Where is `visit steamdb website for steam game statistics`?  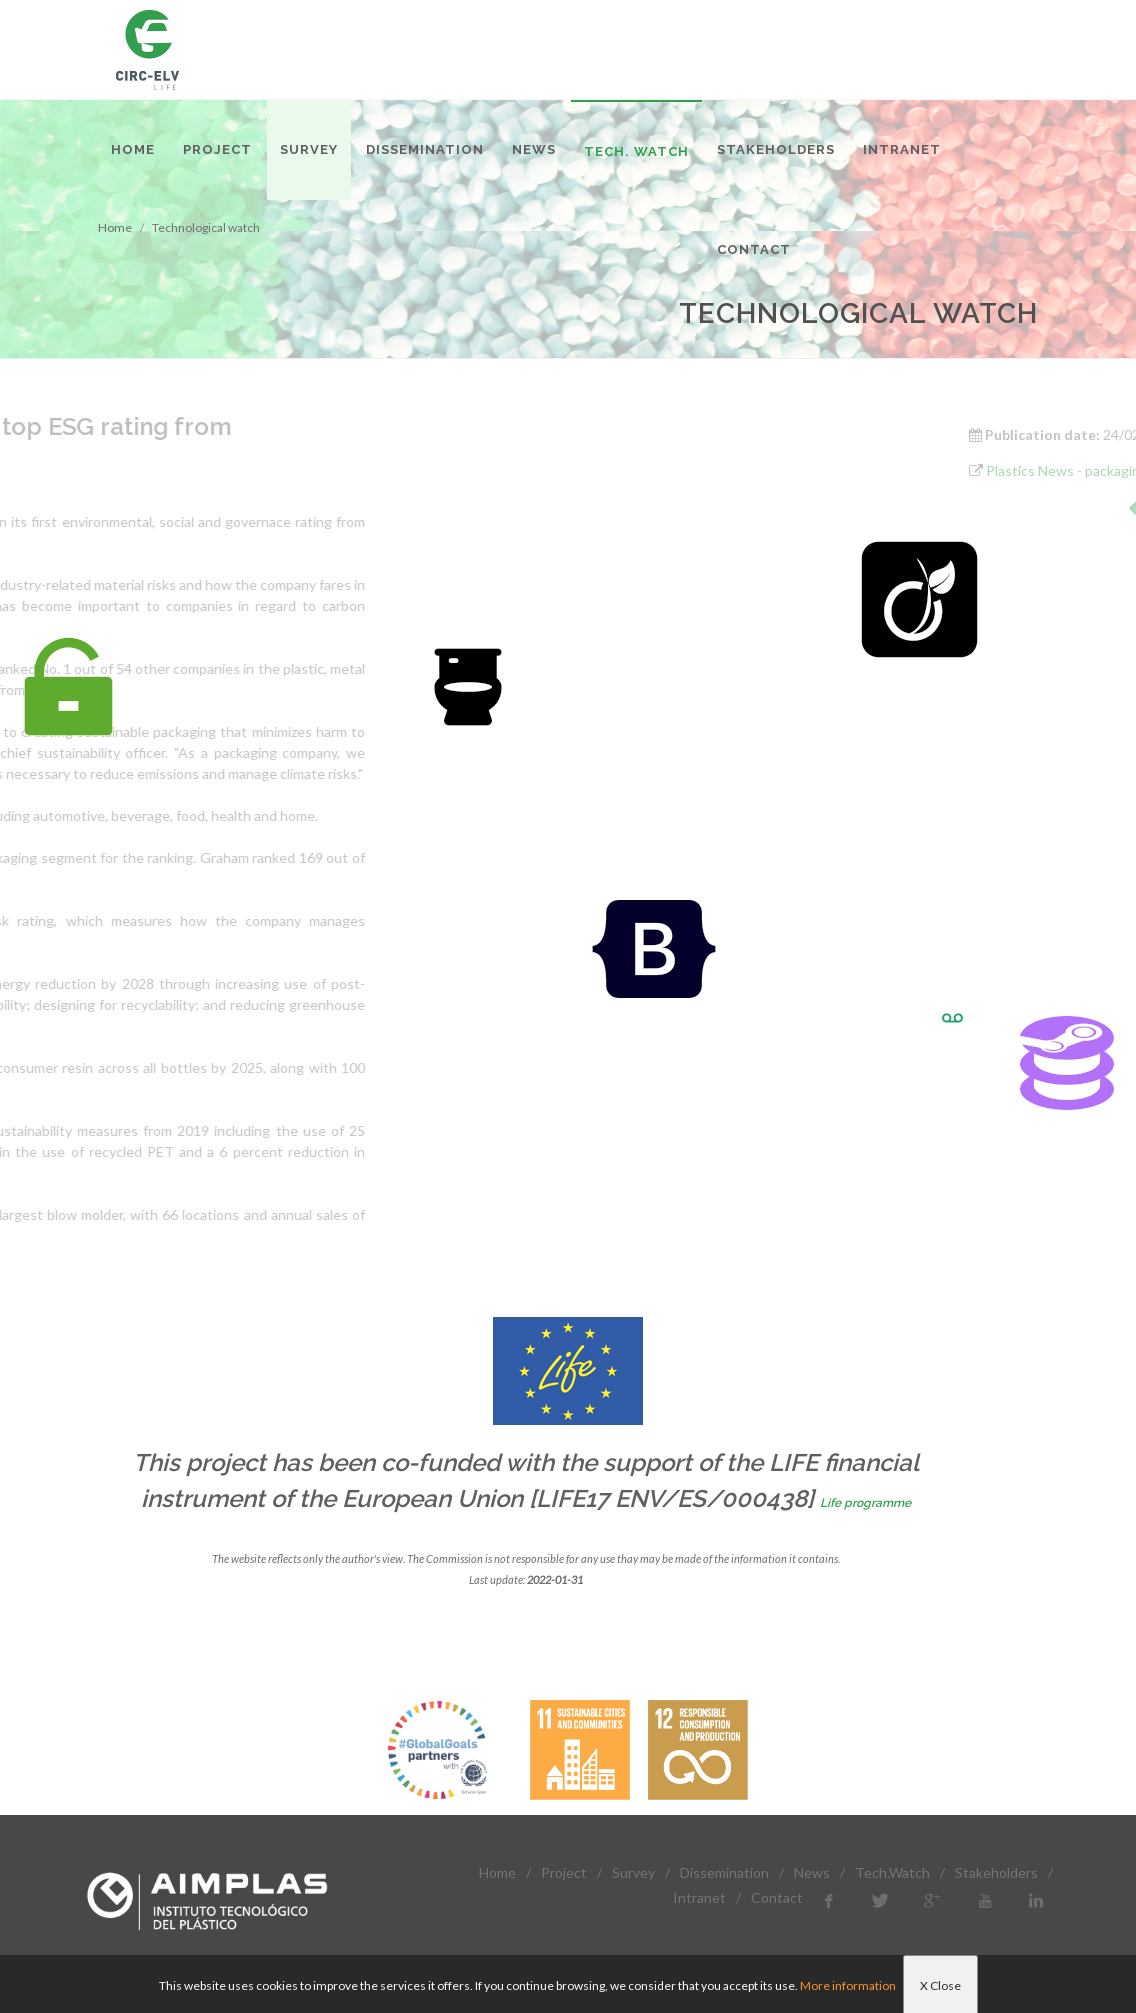
visit steamdb website for steam game statistics is located at coordinates (1067, 1063).